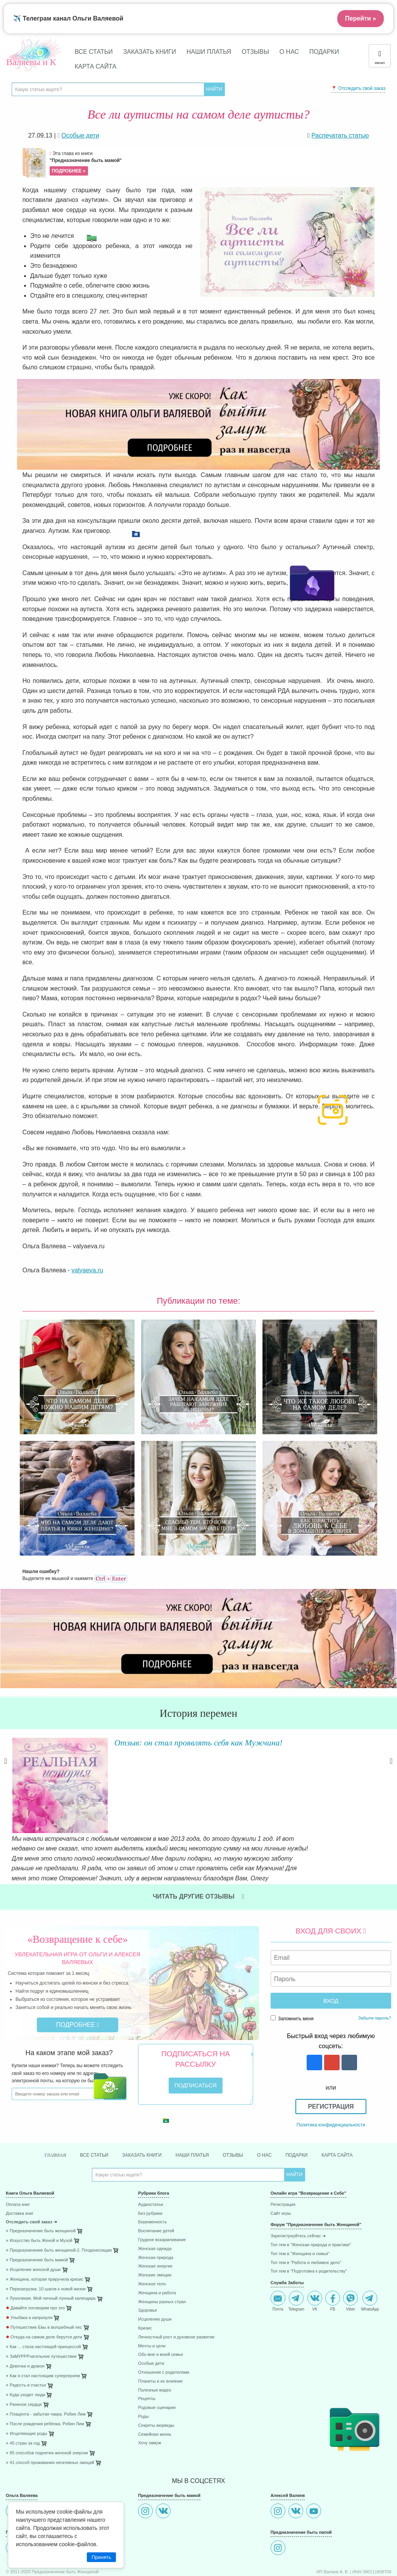  I want to click on open google classroom files folder, so click(166, 2121).